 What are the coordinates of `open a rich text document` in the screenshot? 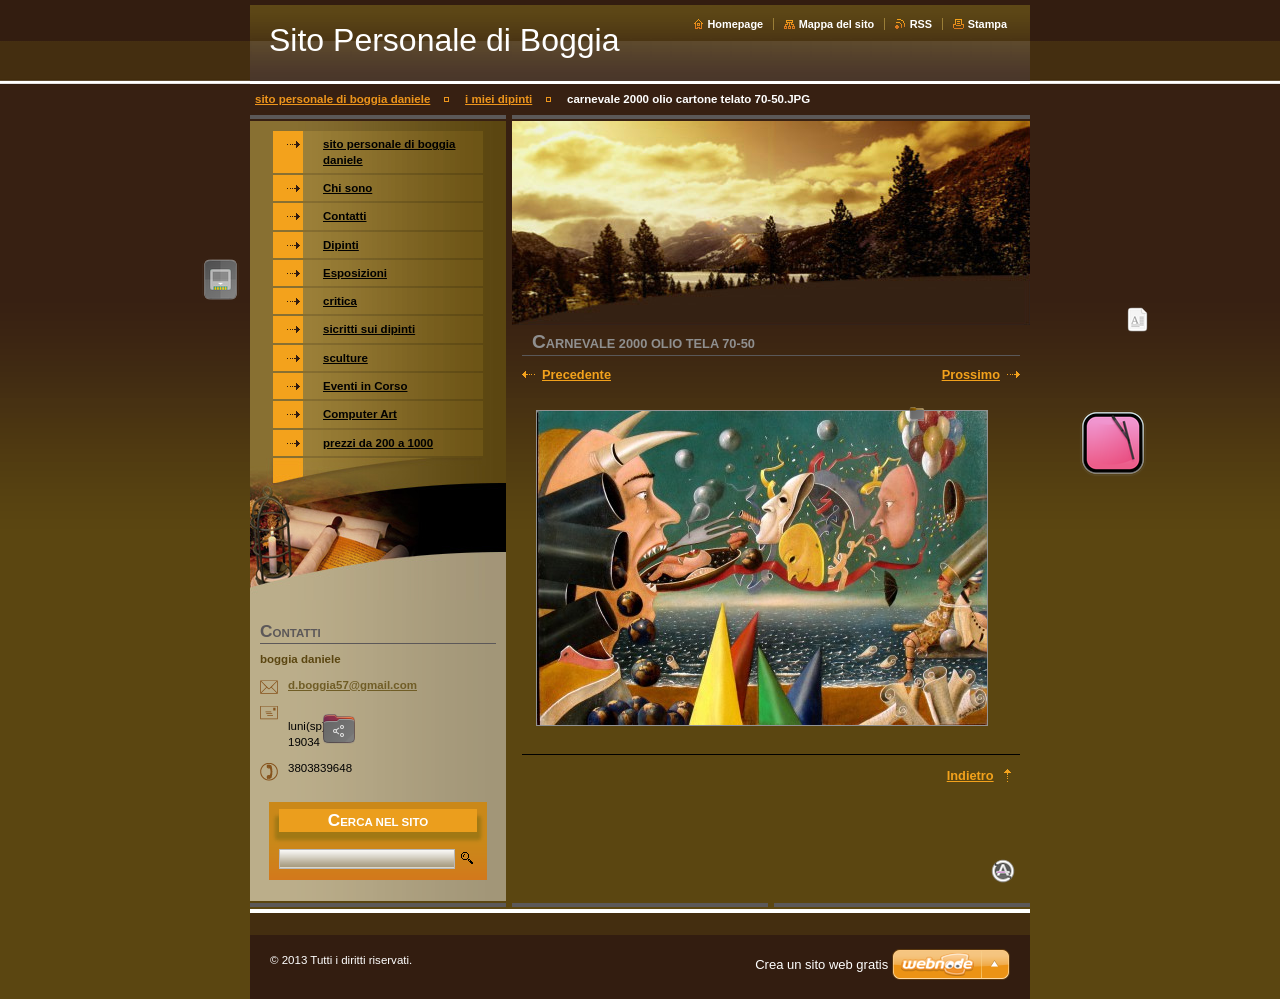 It's located at (1137, 319).